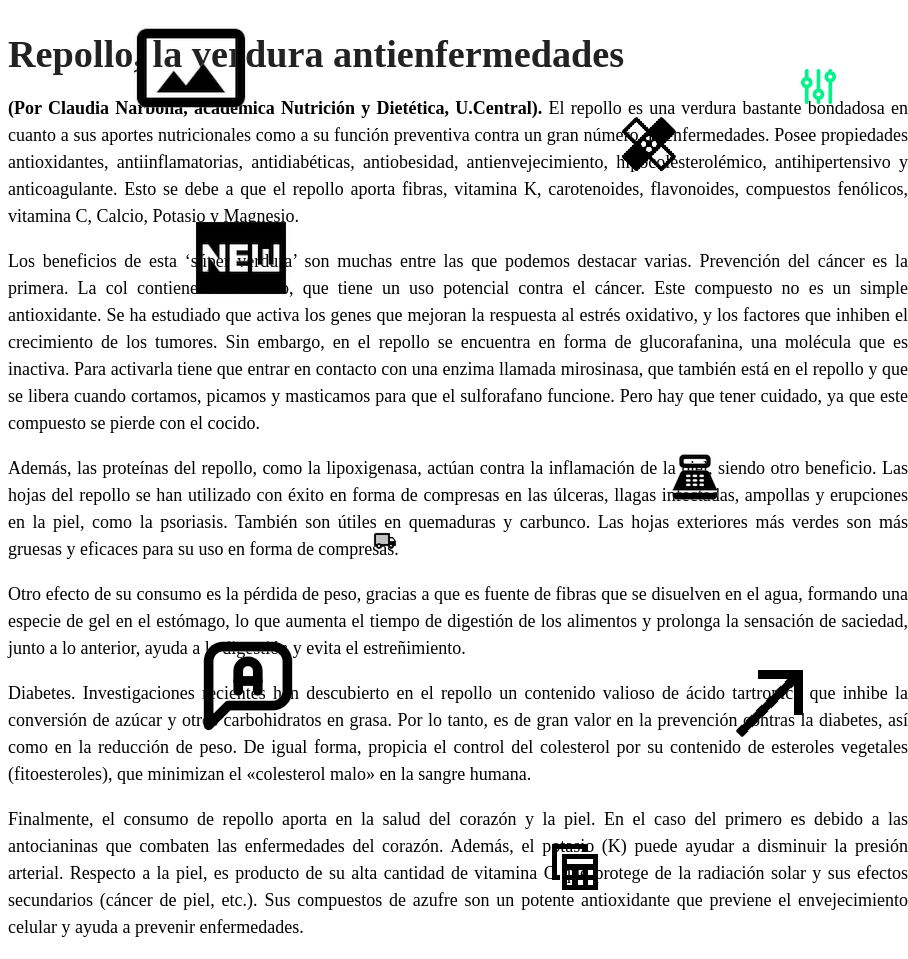 This screenshot has height=959, width=908. I want to click on indicates an outgoing call was made, so click(771, 701).